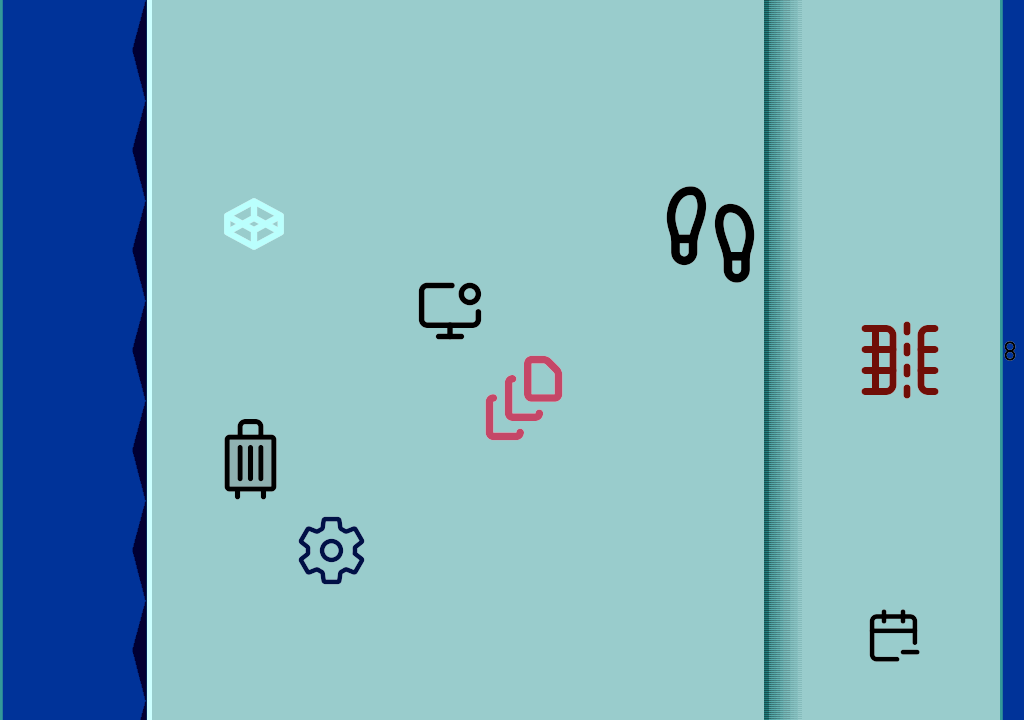 The image size is (1024, 720). What do you see at coordinates (1010, 351) in the screenshot?
I see `indicates the number 8 in a list or sequence` at bounding box center [1010, 351].